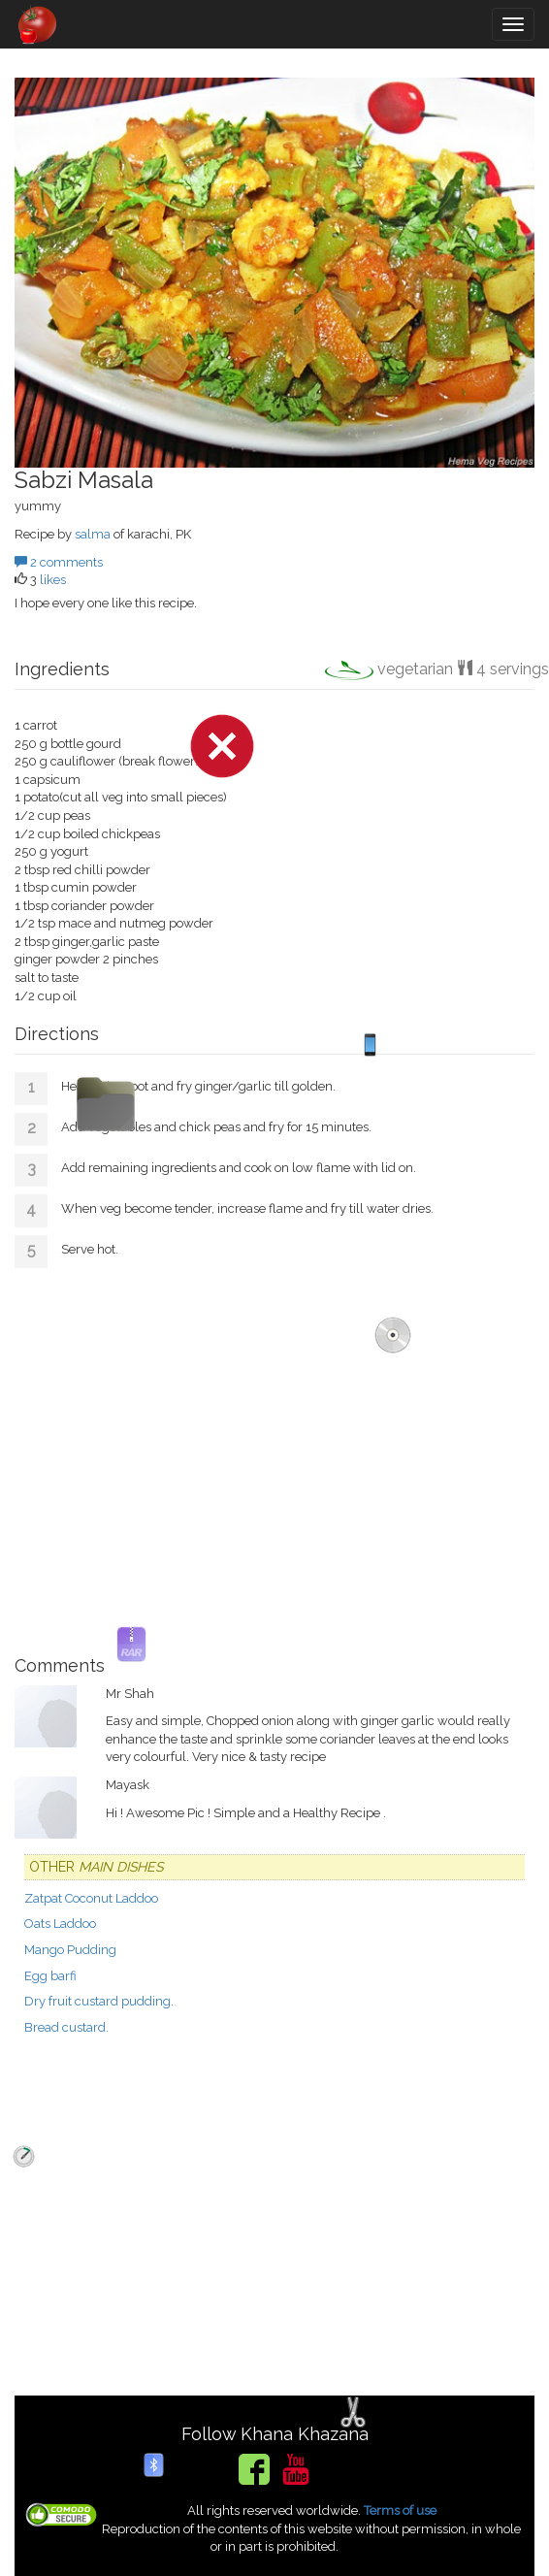 Image resolution: width=549 pixels, height=2576 pixels. Describe the element at coordinates (393, 1335) in the screenshot. I see `indicates a rewritable DVD disc` at that location.